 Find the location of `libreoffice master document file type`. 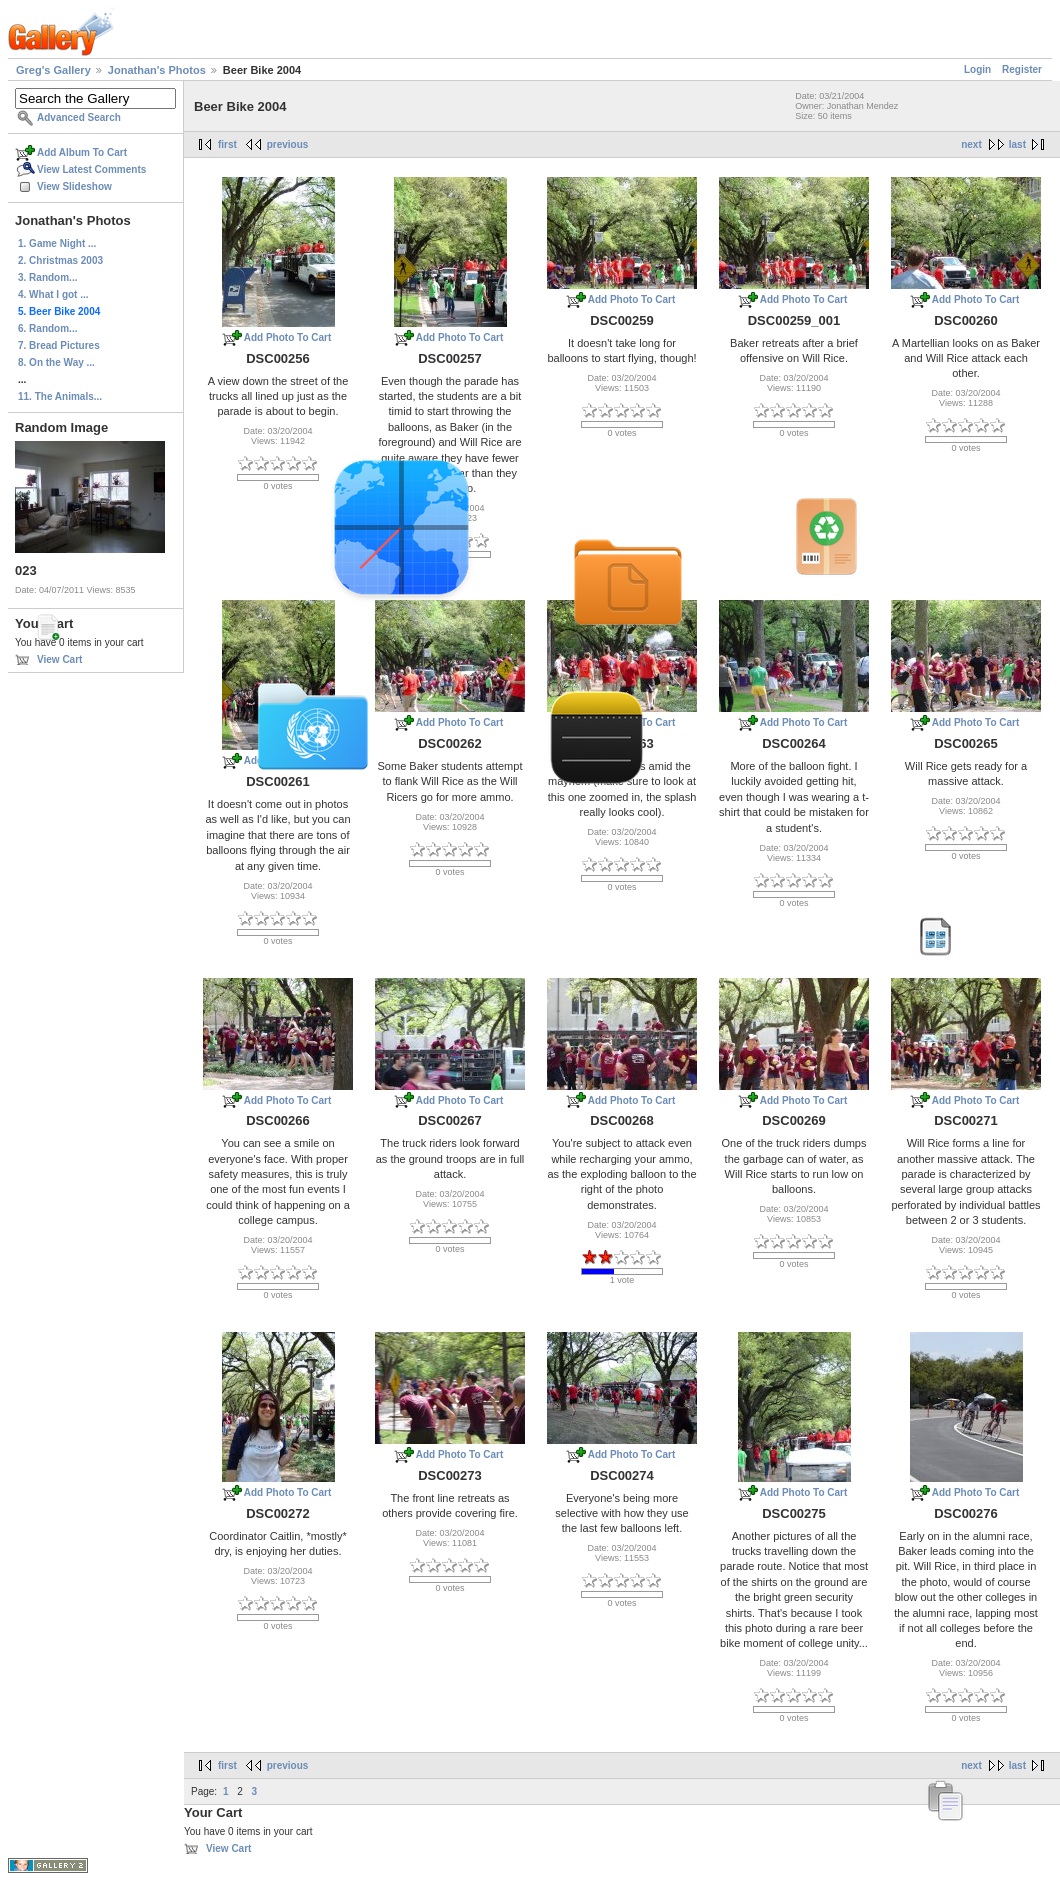

libreoffice master document file type is located at coordinates (935, 936).